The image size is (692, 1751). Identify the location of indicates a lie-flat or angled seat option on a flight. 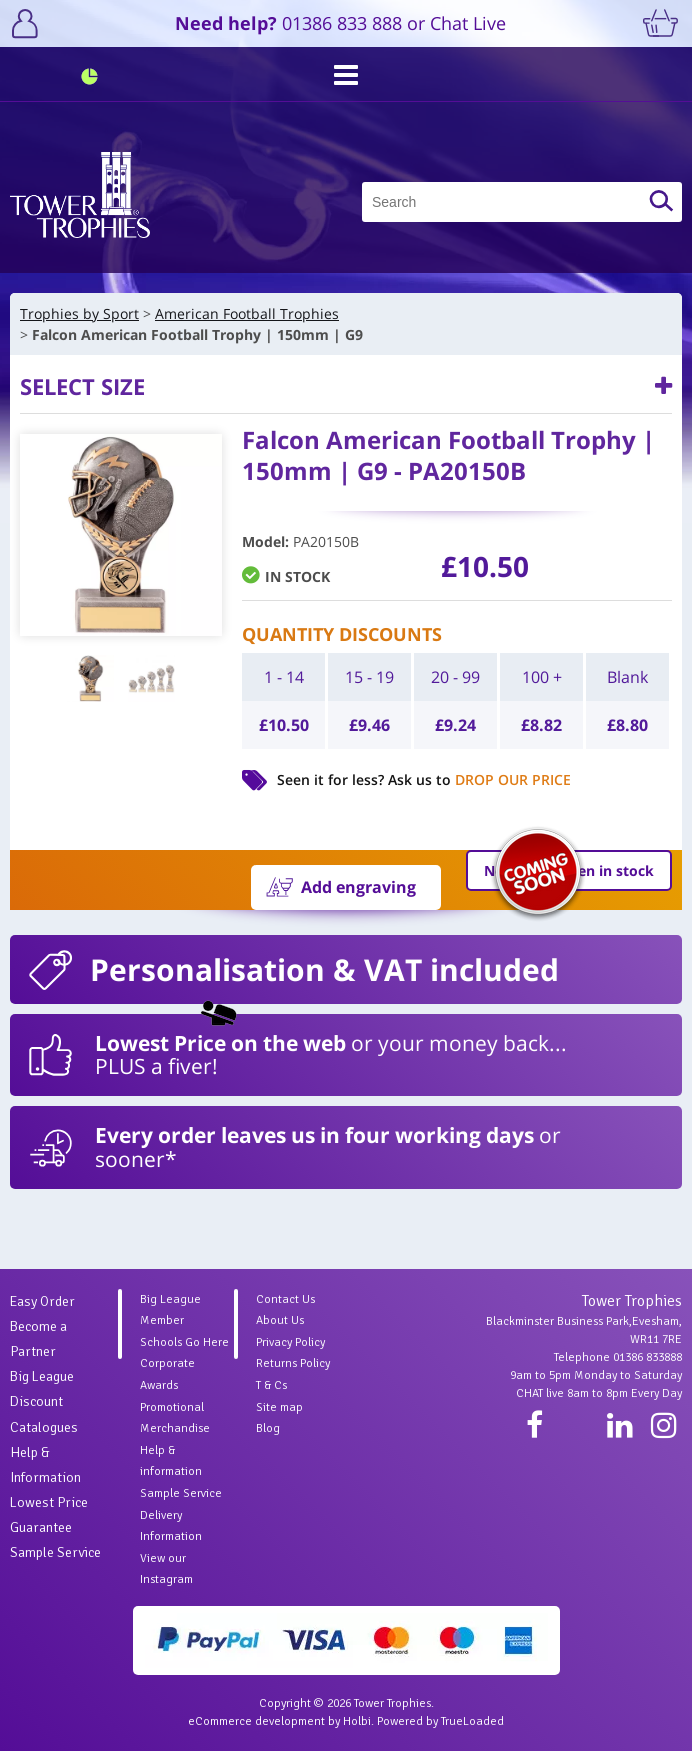
(218, 1013).